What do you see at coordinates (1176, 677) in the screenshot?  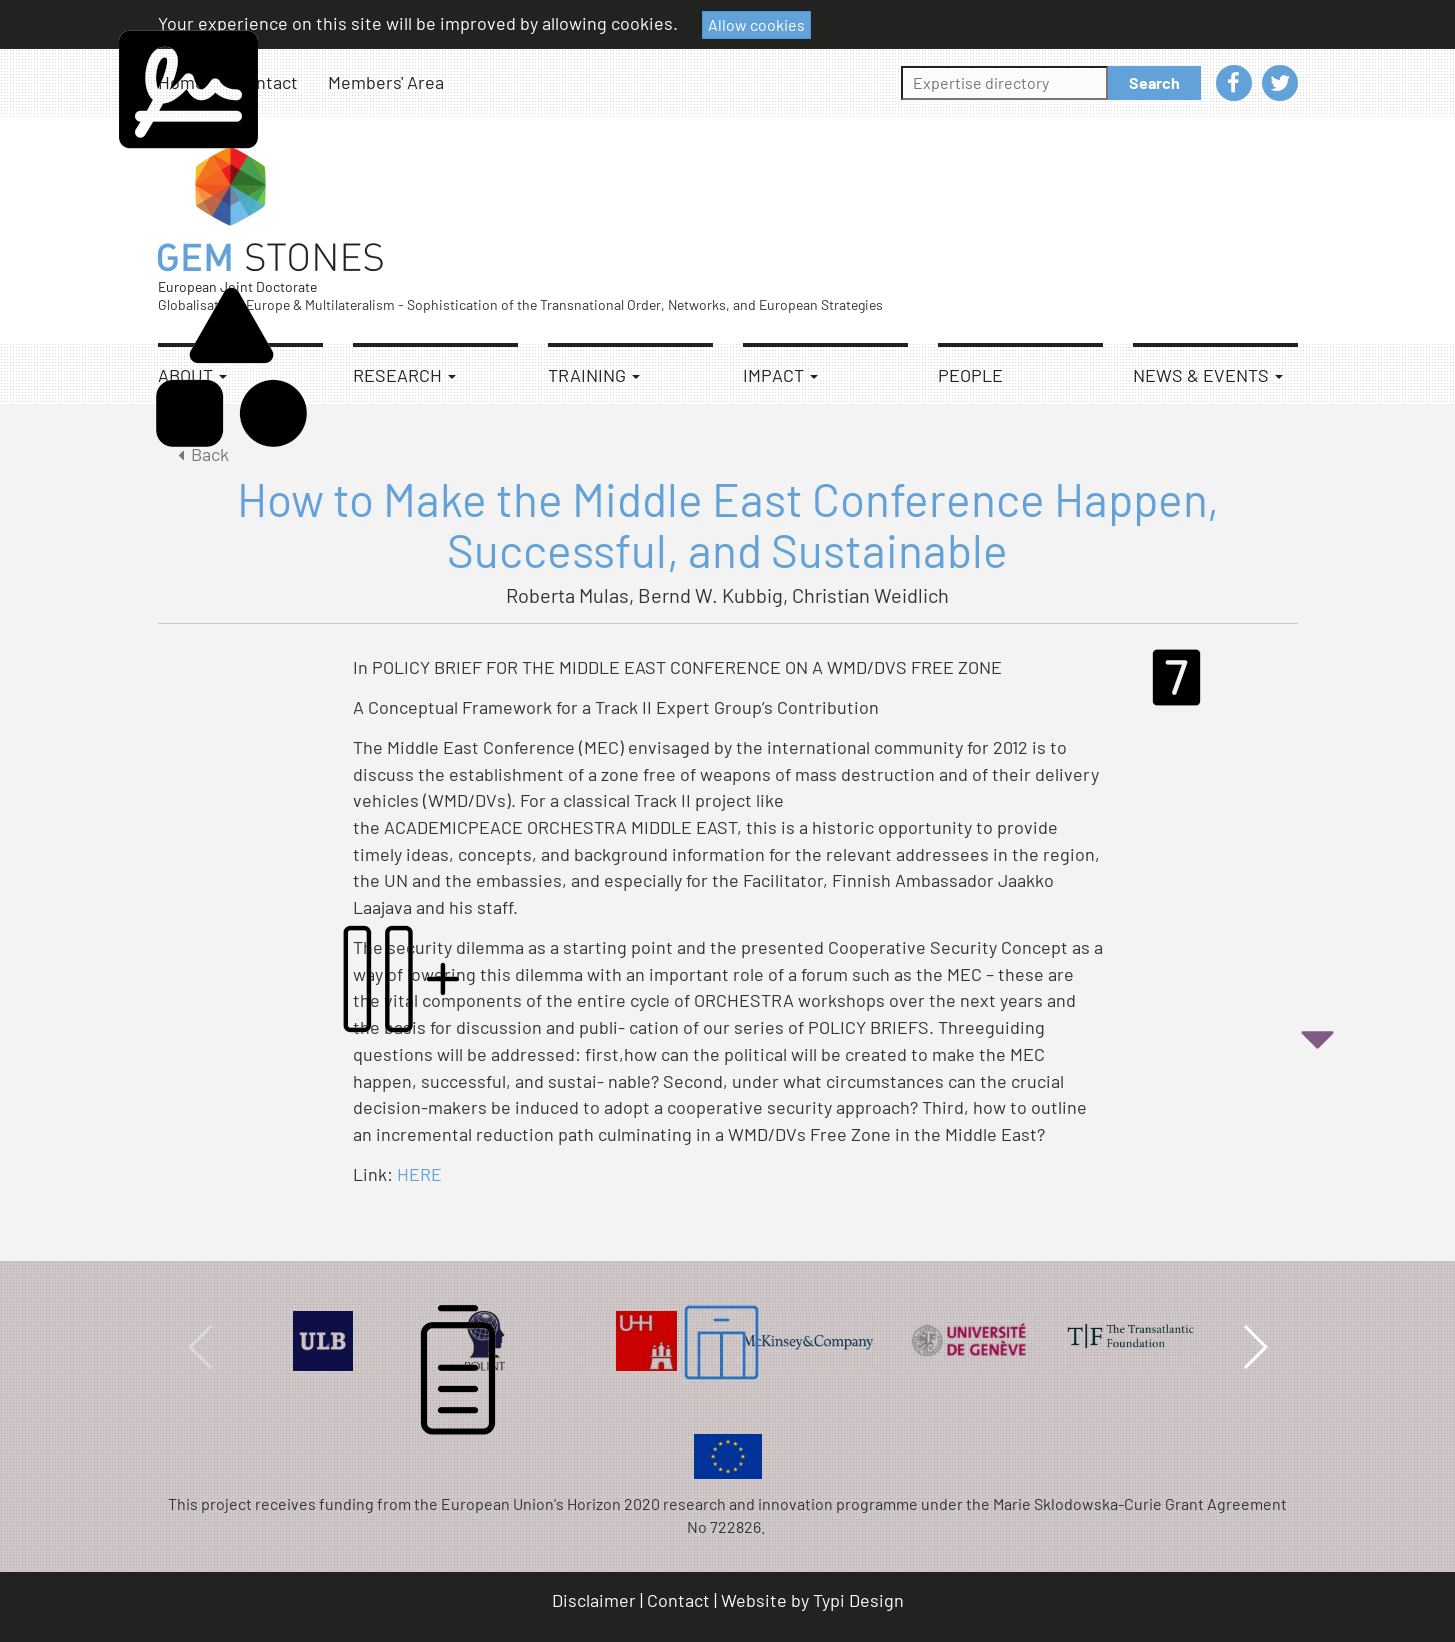 I see `indicates the number seven in a sequence or list` at bounding box center [1176, 677].